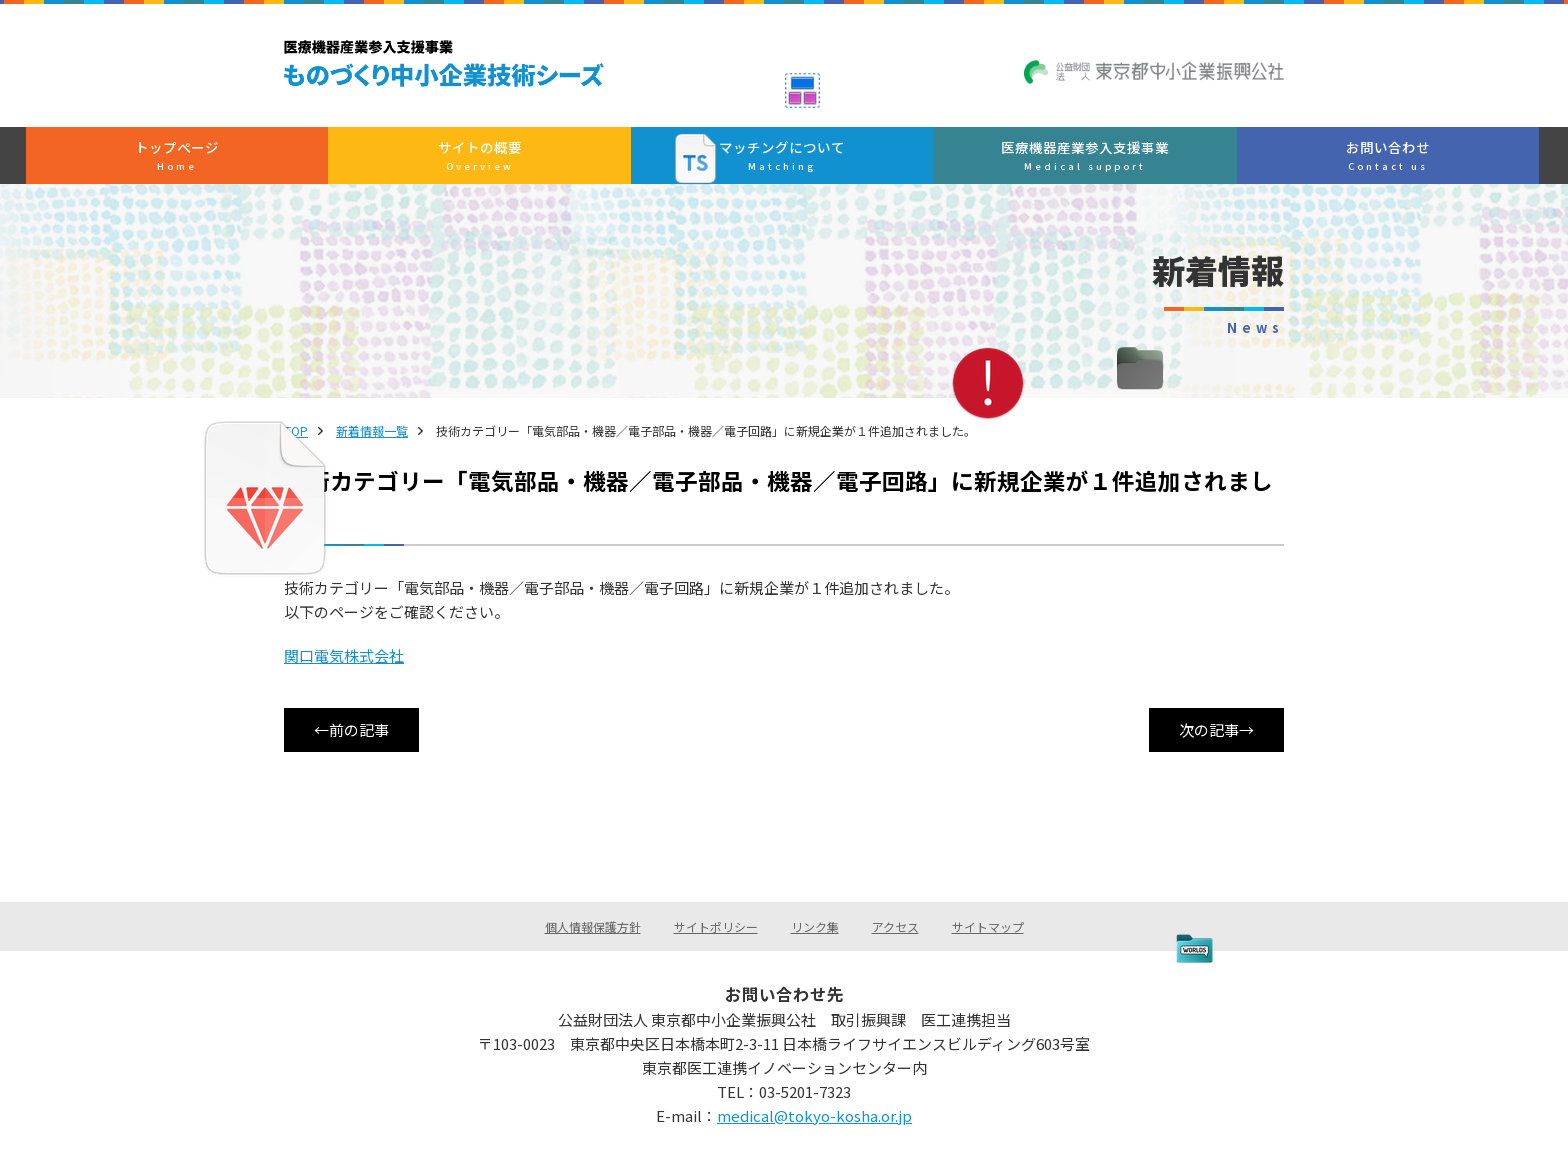 The width and height of the screenshot is (1568, 1158). What do you see at coordinates (988, 383) in the screenshot?
I see `indicates important or high-priority item` at bounding box center [988, 383].